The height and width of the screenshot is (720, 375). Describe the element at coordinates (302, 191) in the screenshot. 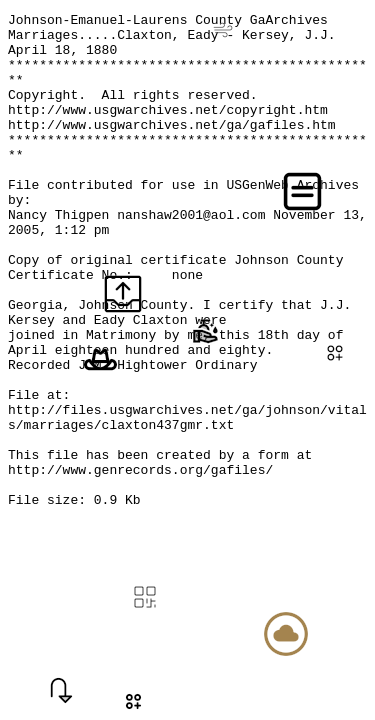

I see `indicates equality or comparison function` at that location.